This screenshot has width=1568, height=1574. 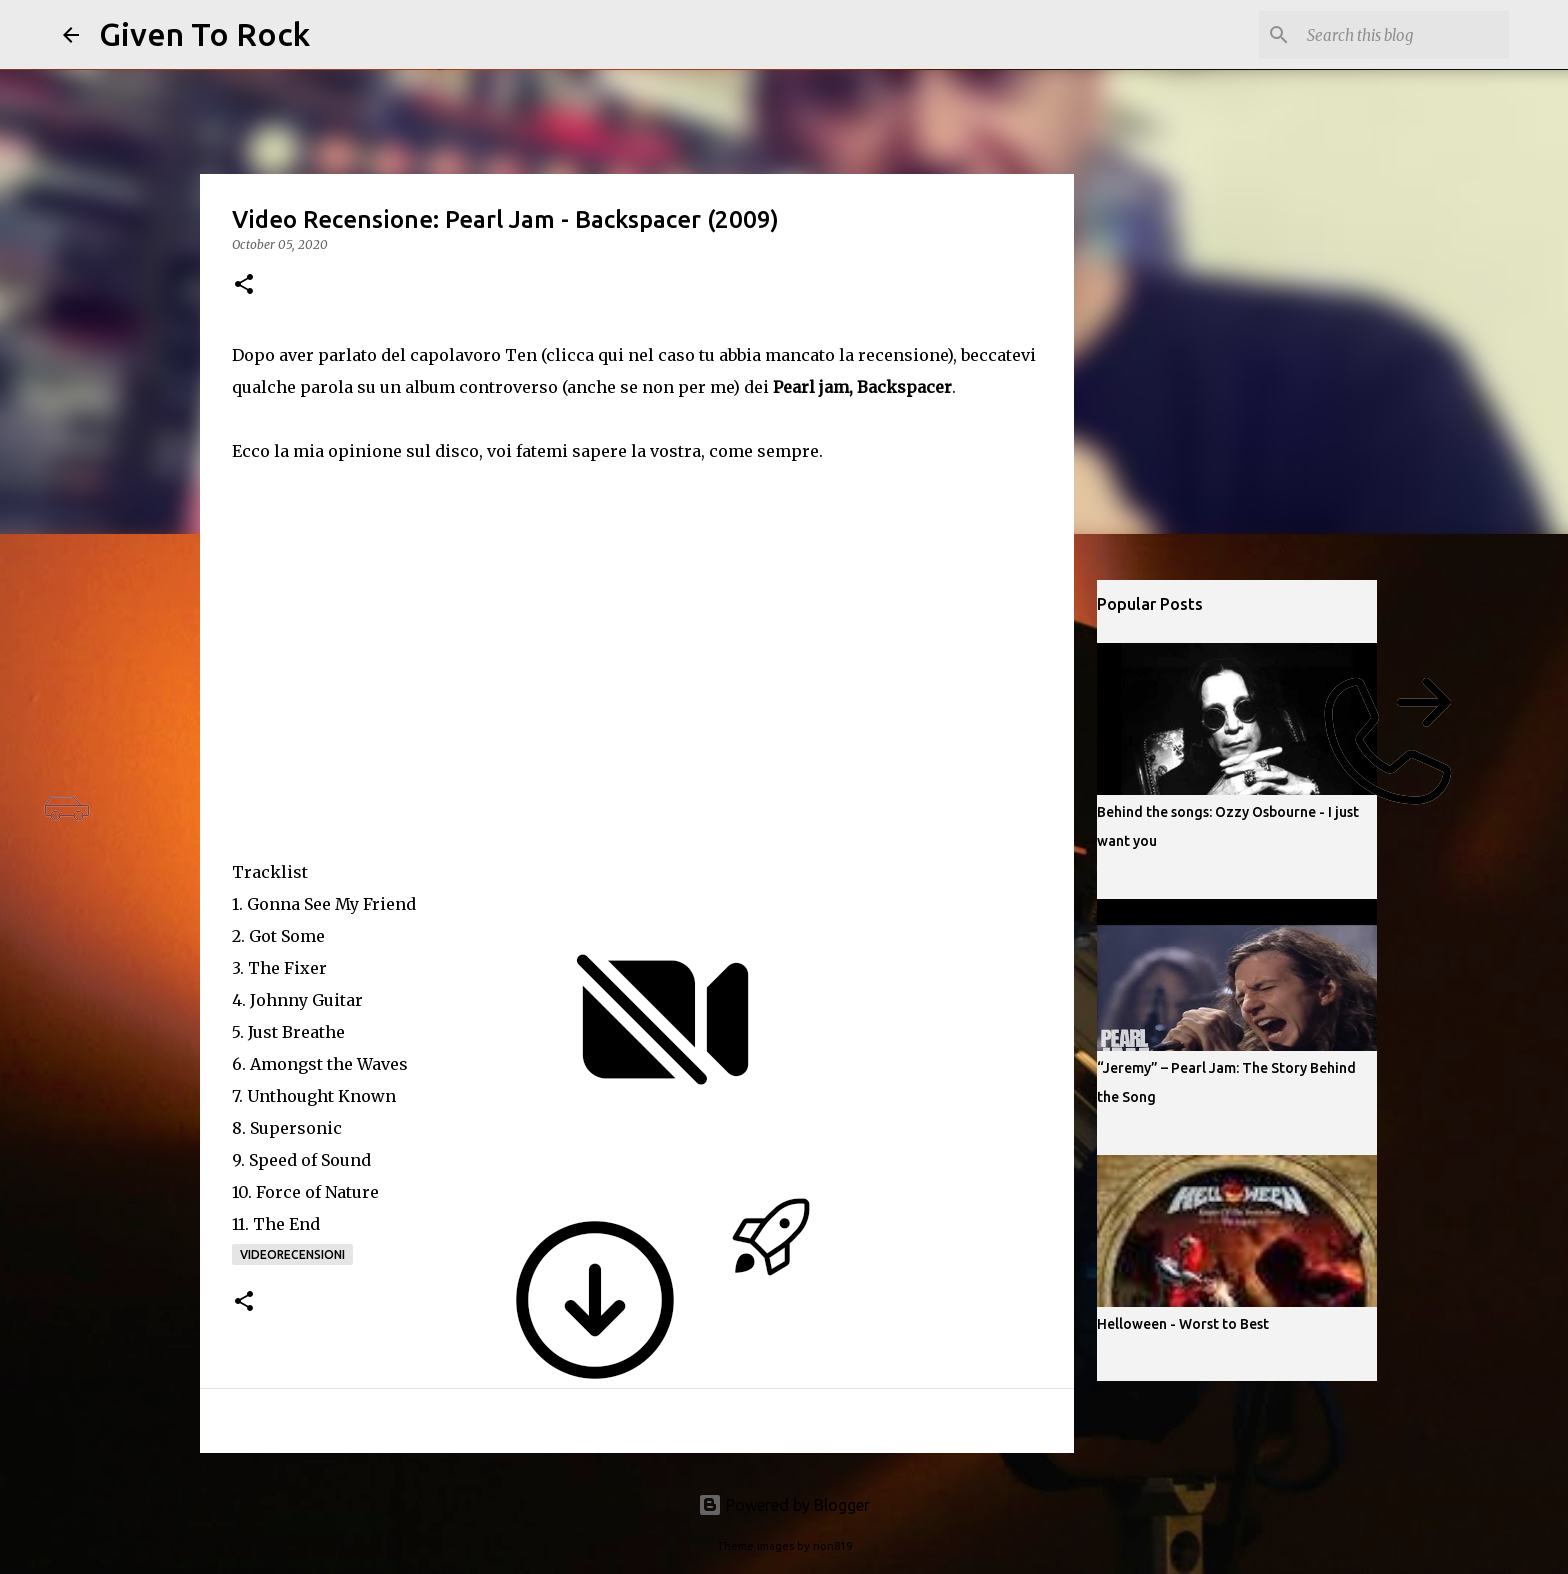 What do you see at coordinates (771, 1237) in the screenshot?
I see `launch or deploy a project` at bounding box center [771, 1237].